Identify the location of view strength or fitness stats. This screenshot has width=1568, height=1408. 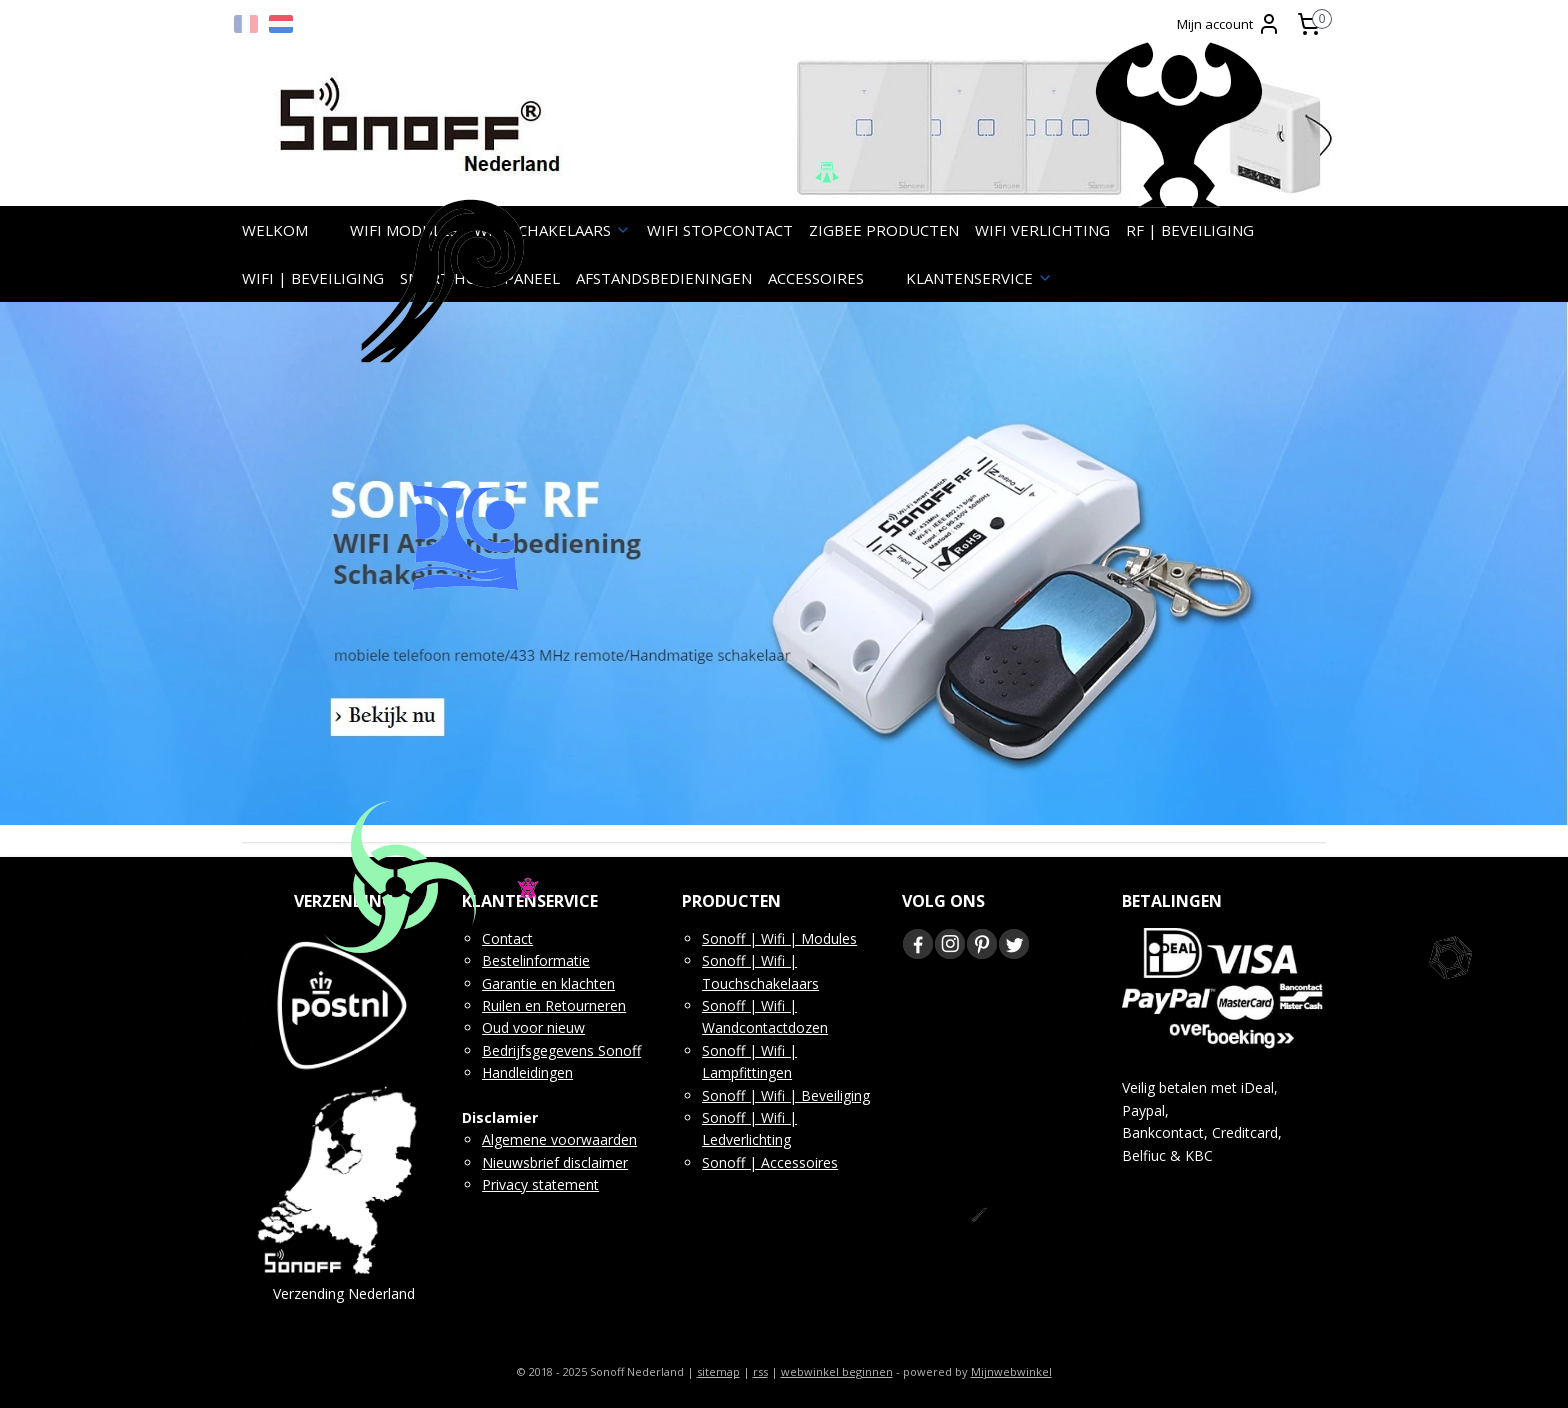
(1179, 125).